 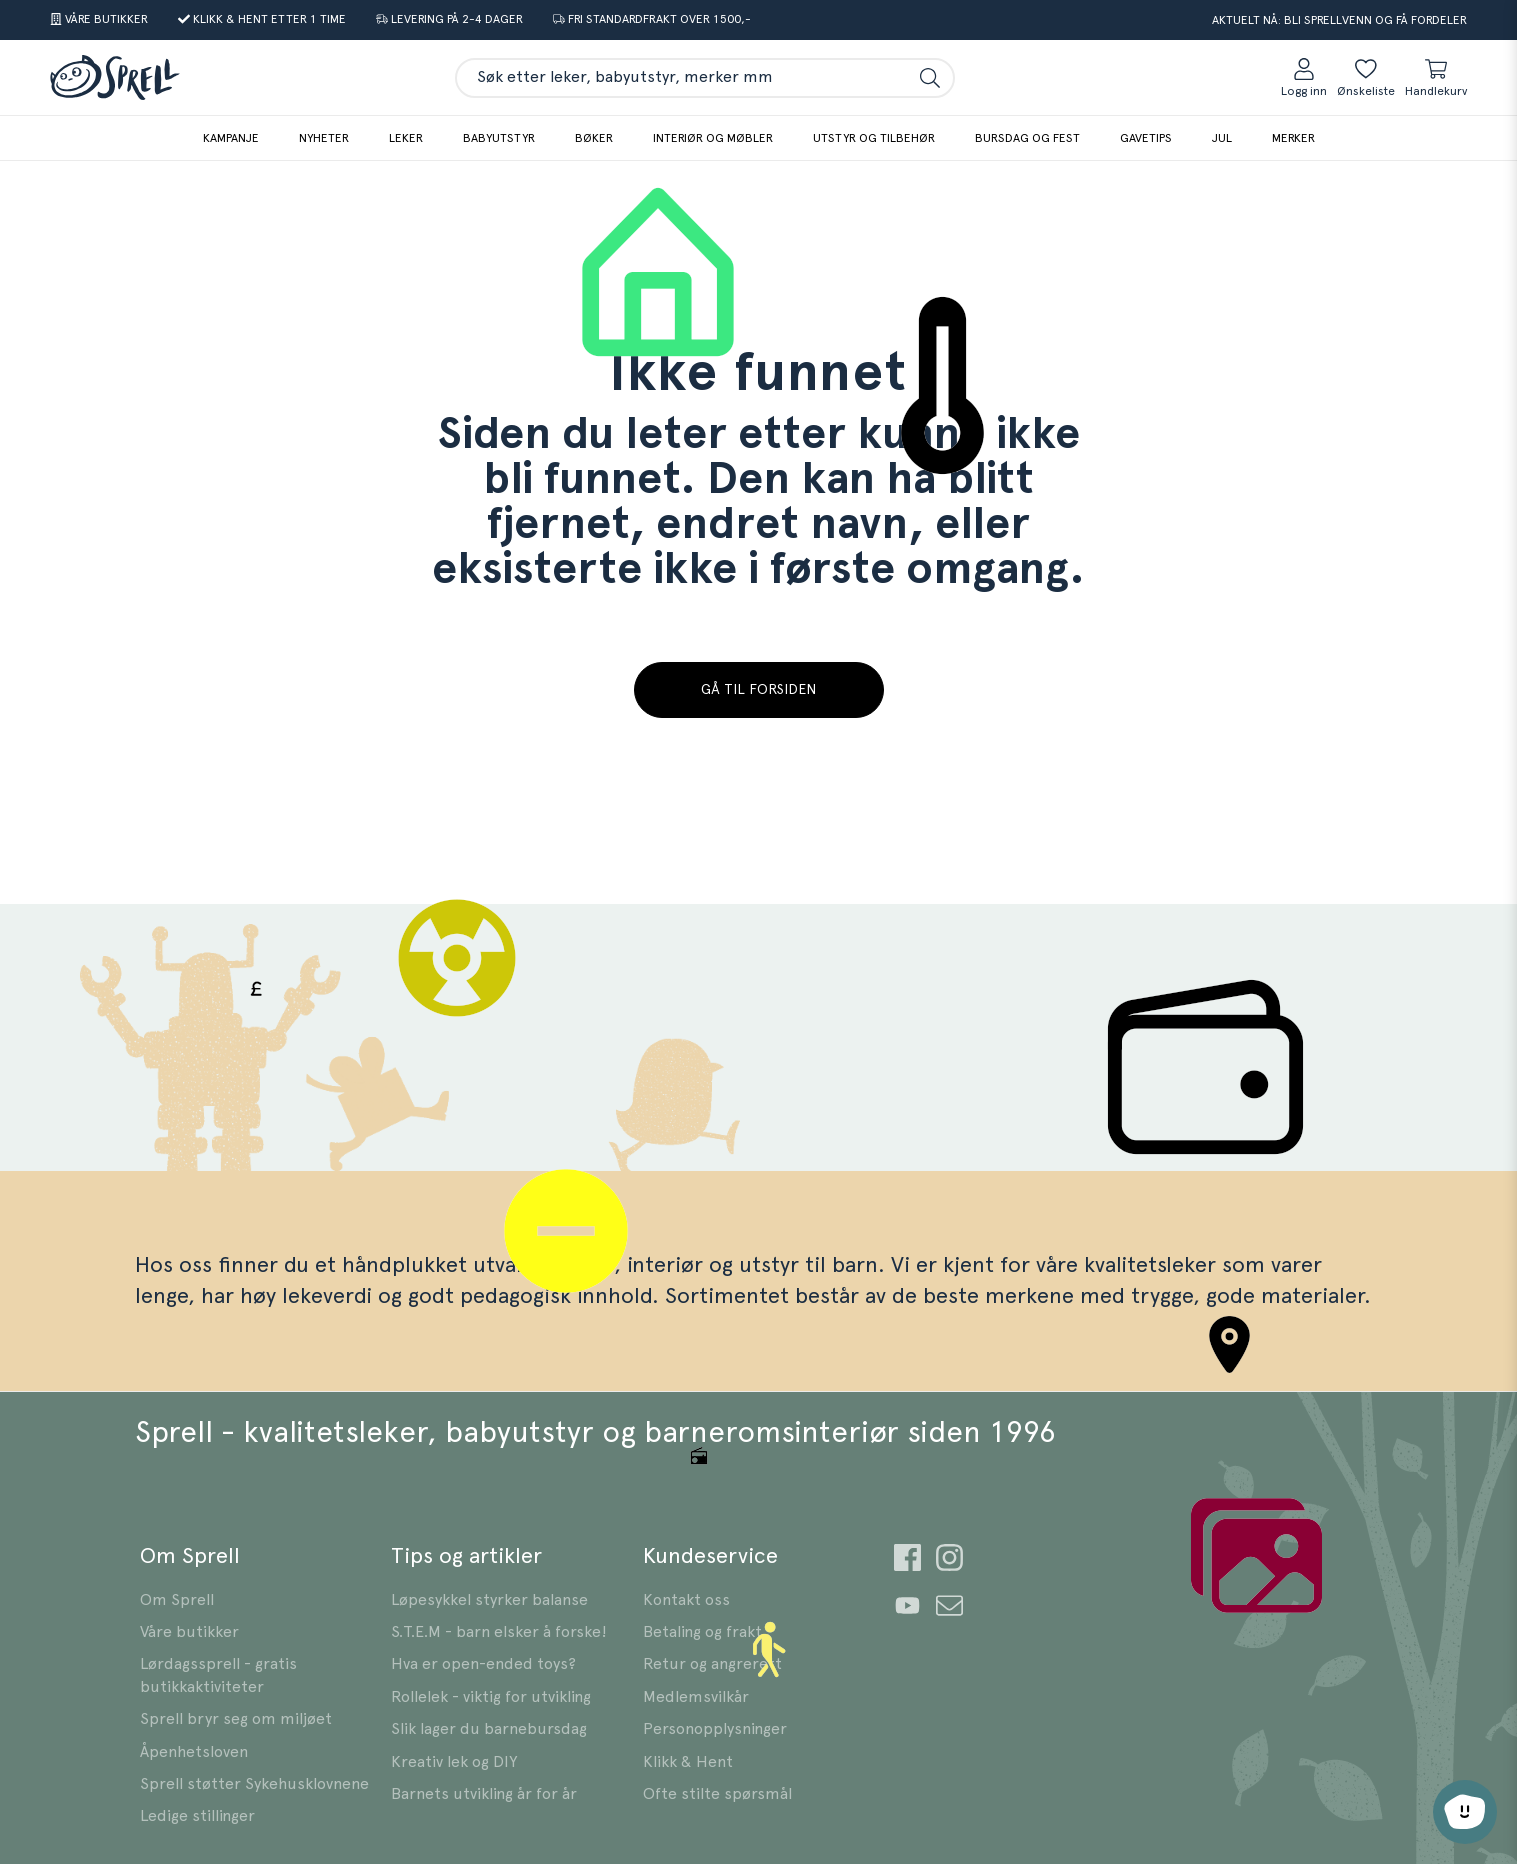 What do you see at coordinates (1205, 1070) in the screenshot?
I see `access your wallet or payment methods` at bounding box center [1205, 1070].